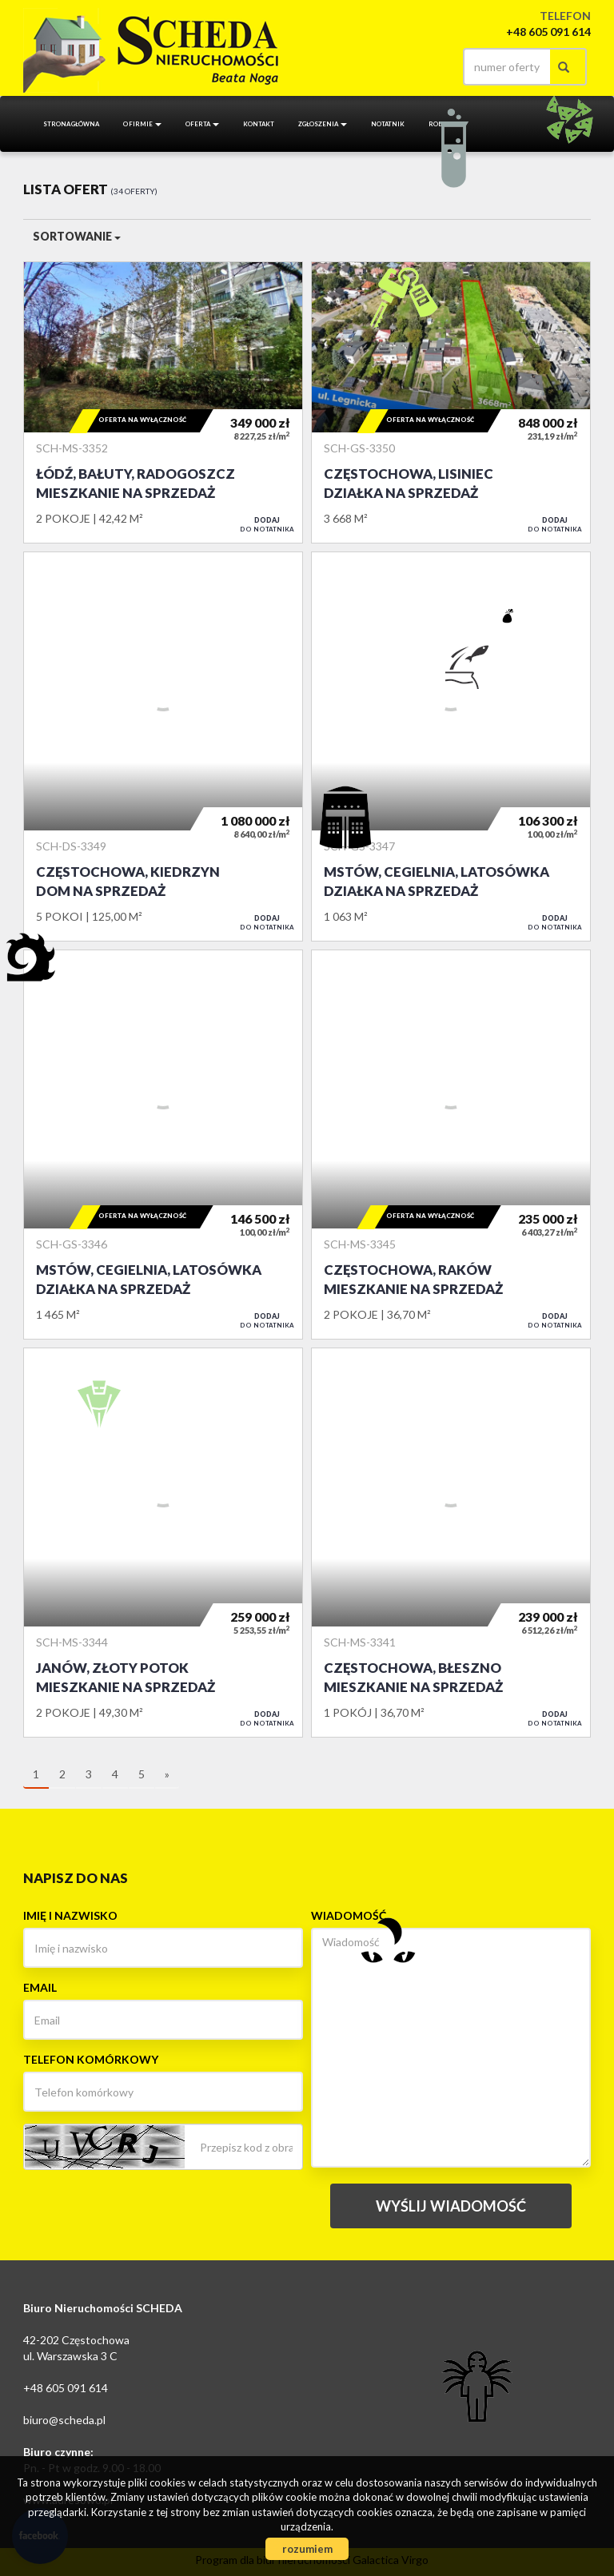 Image resolution: width=614 pixels, height=2576 pixels. Describe the element at coordinates (453, 148) in the screenshot. I see `view potion or chemical inventory` at that location.